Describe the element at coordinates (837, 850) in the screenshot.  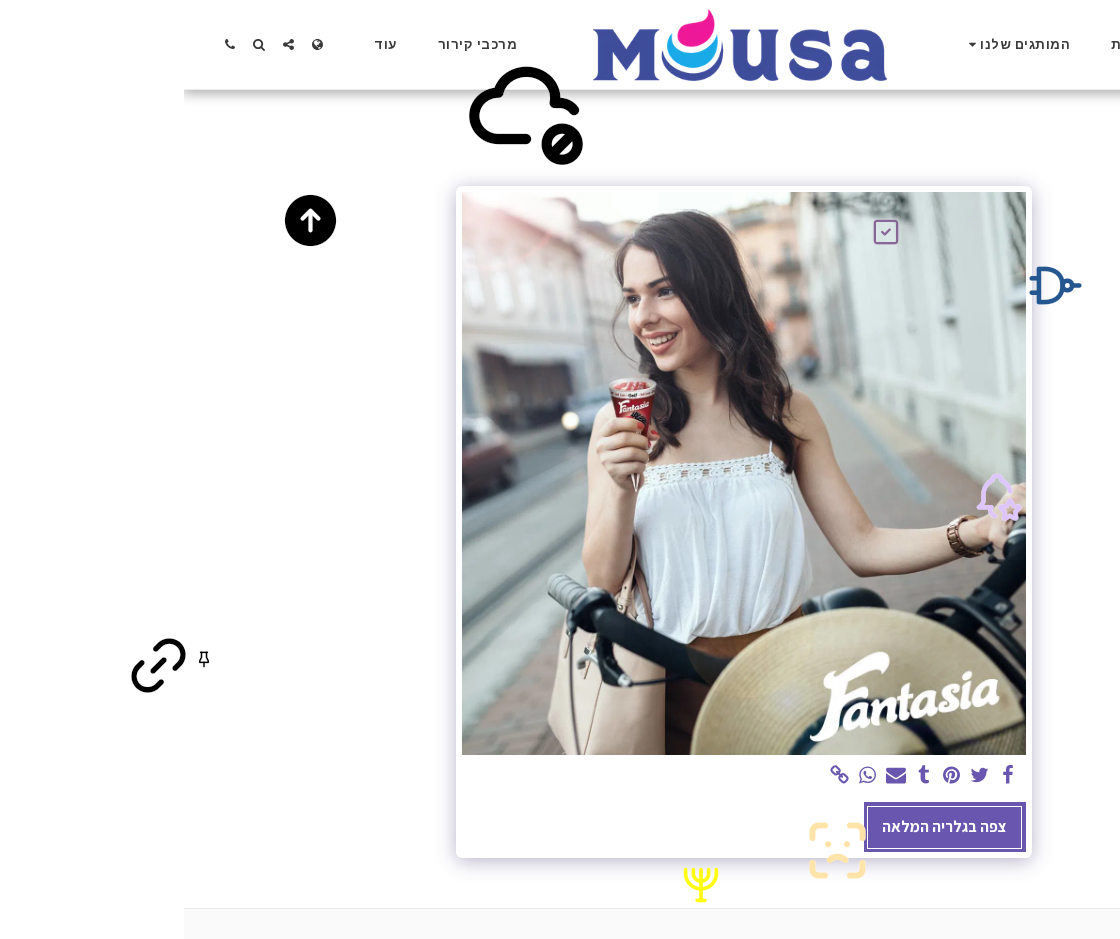
I see `face id authentication failed` at that location.